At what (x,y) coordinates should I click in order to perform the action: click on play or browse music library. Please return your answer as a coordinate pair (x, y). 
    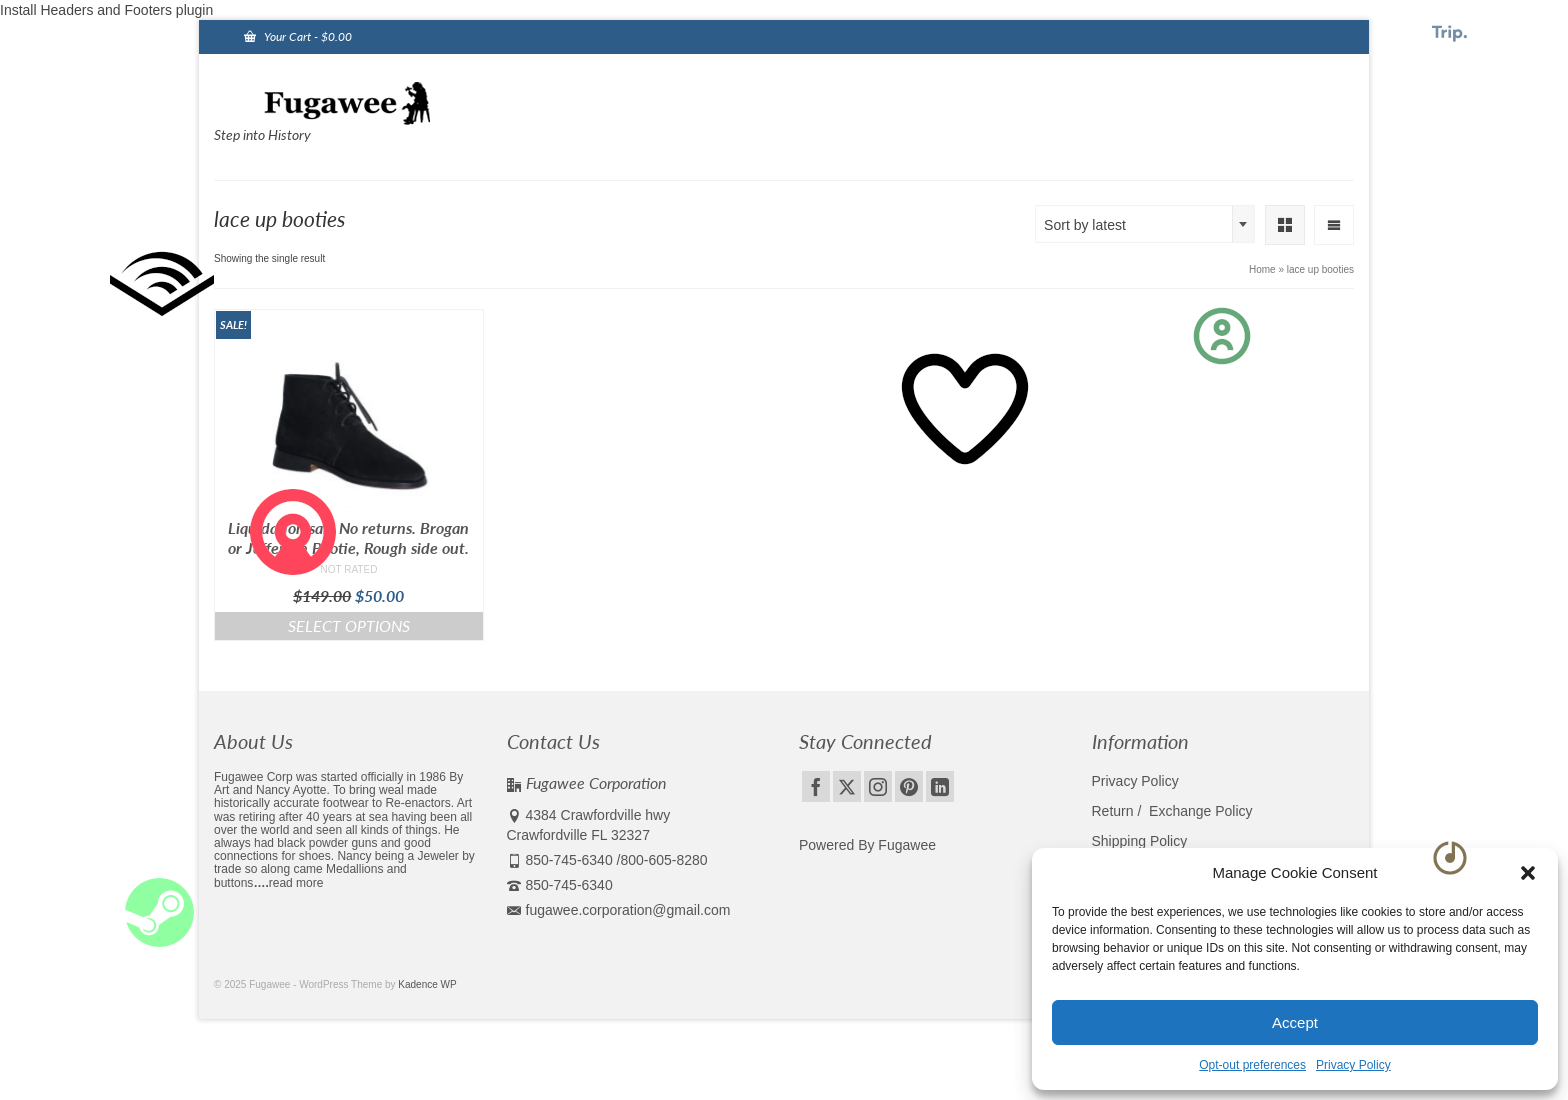
    Looking at the image, I should click on (1450, 858).